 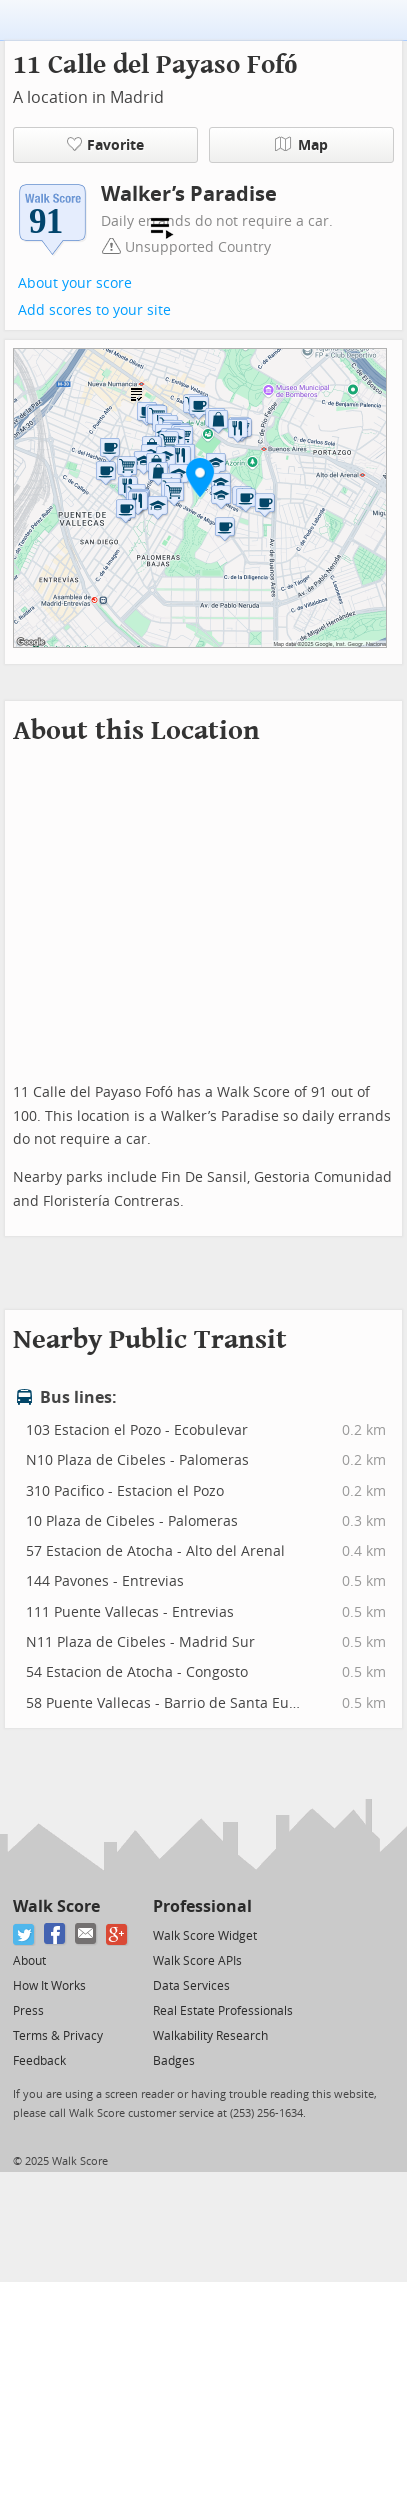 What do you see at coordinates (163, 227) in the screenshot?
I see `play all items in a playlist` at bounding box center [163, 227].